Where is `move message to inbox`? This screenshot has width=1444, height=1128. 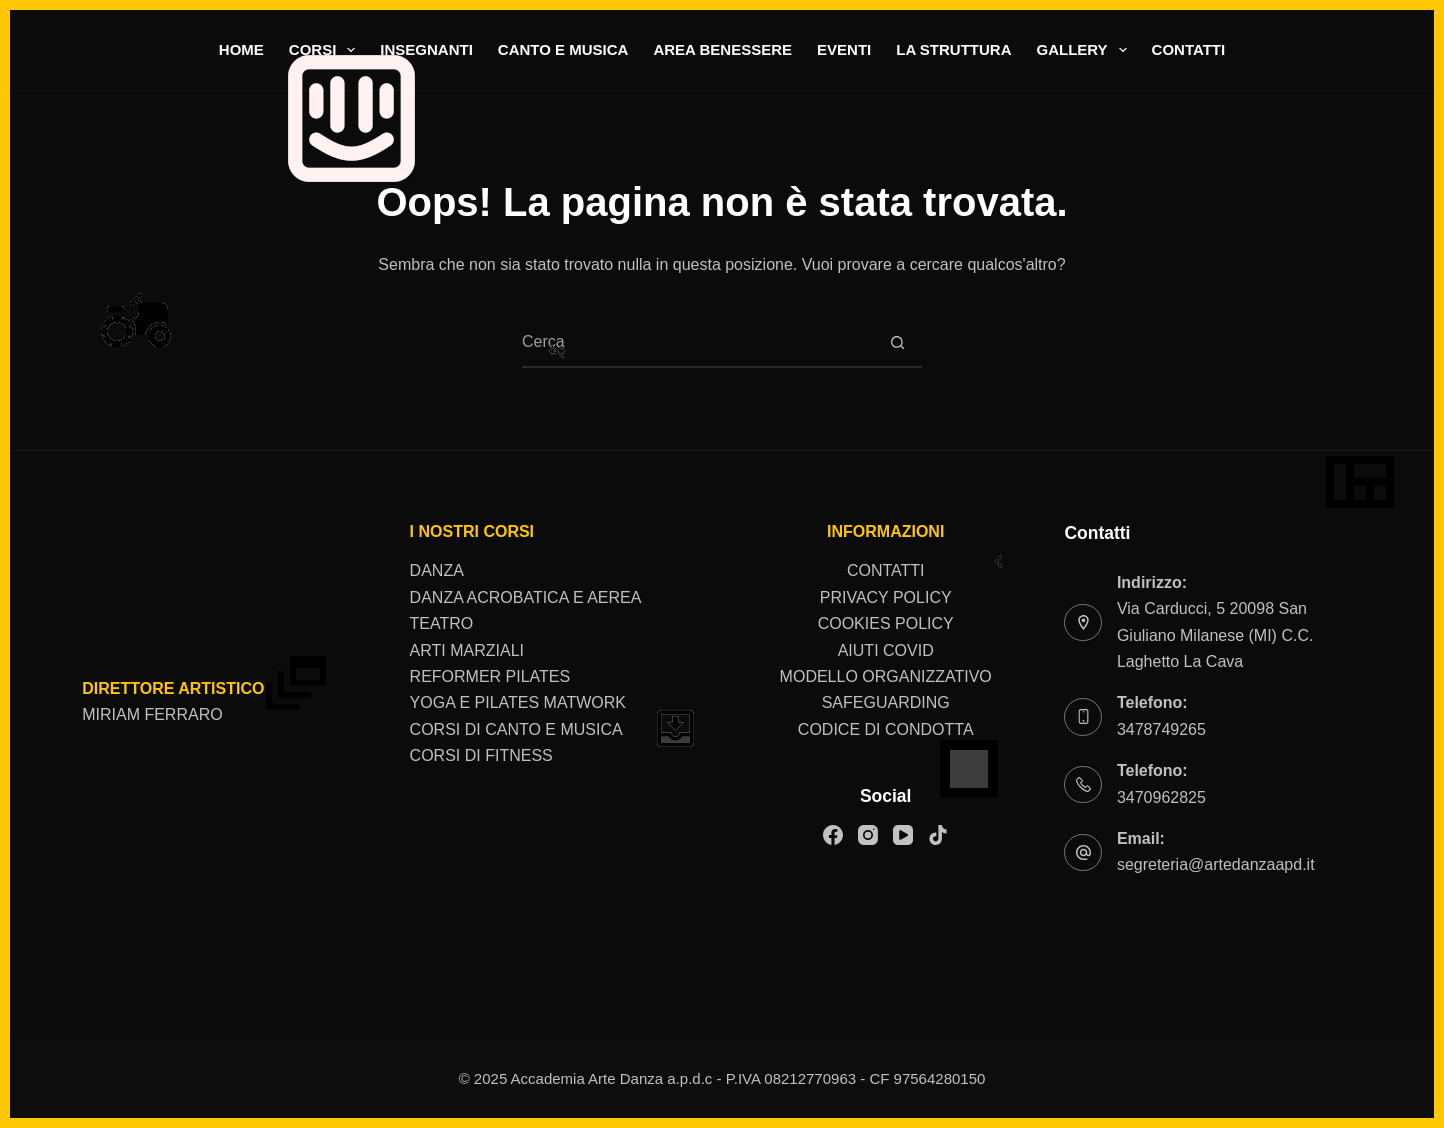 move message to inbox is located at coordinates (675, 728).